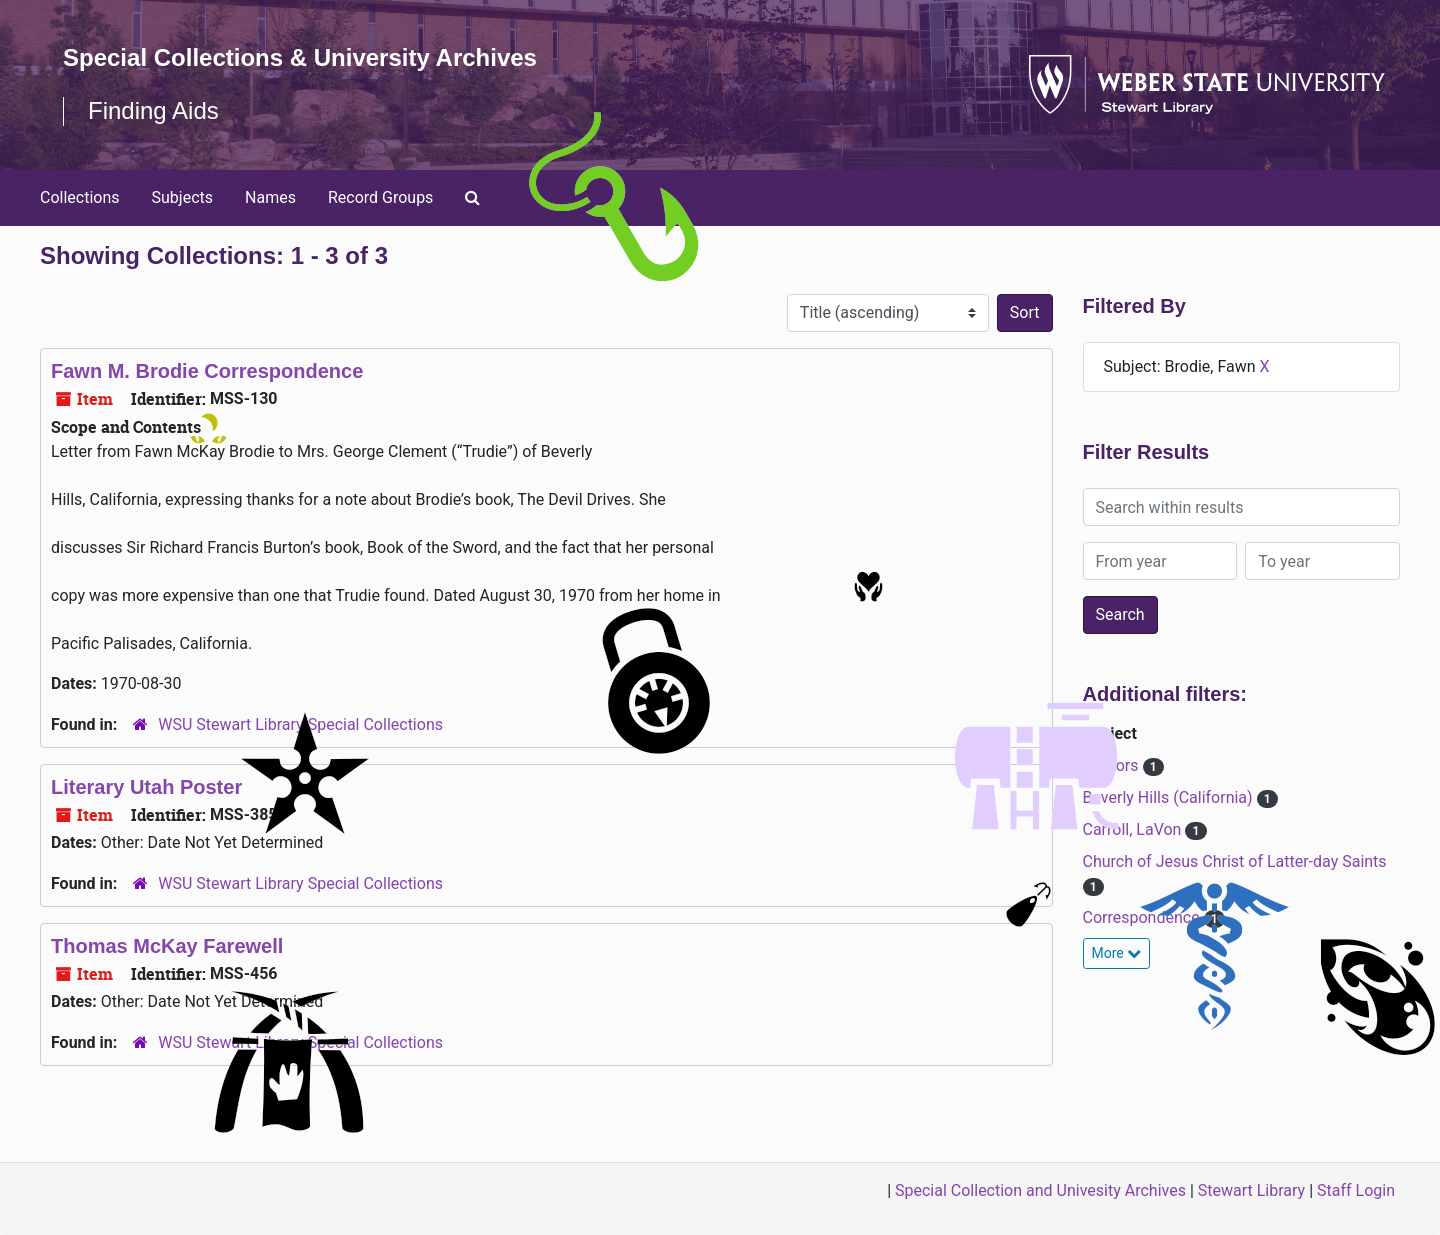 Image resolution: width=1440 pixels, height=1235 pixels. I want to click on cast a water-based spell or ability, so click(1378, 997).